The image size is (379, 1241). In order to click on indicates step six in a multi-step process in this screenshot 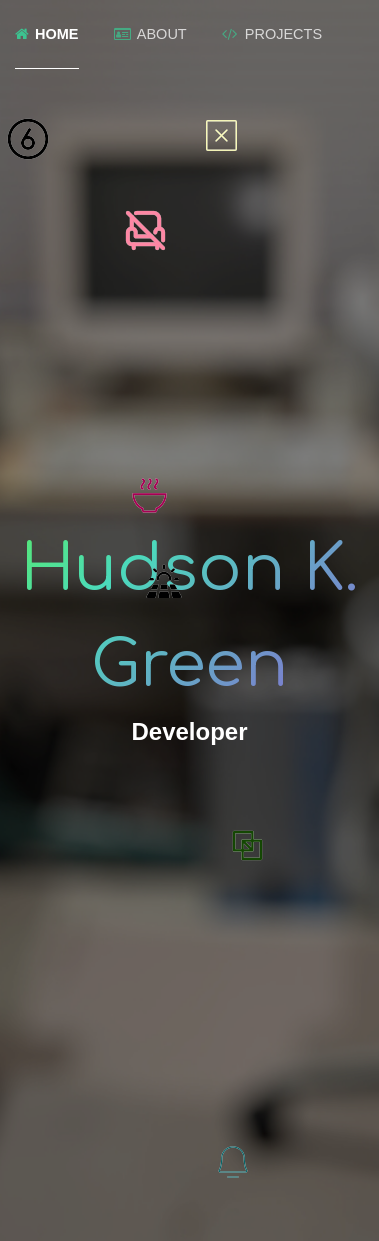, I will do `click(28, 139)`.